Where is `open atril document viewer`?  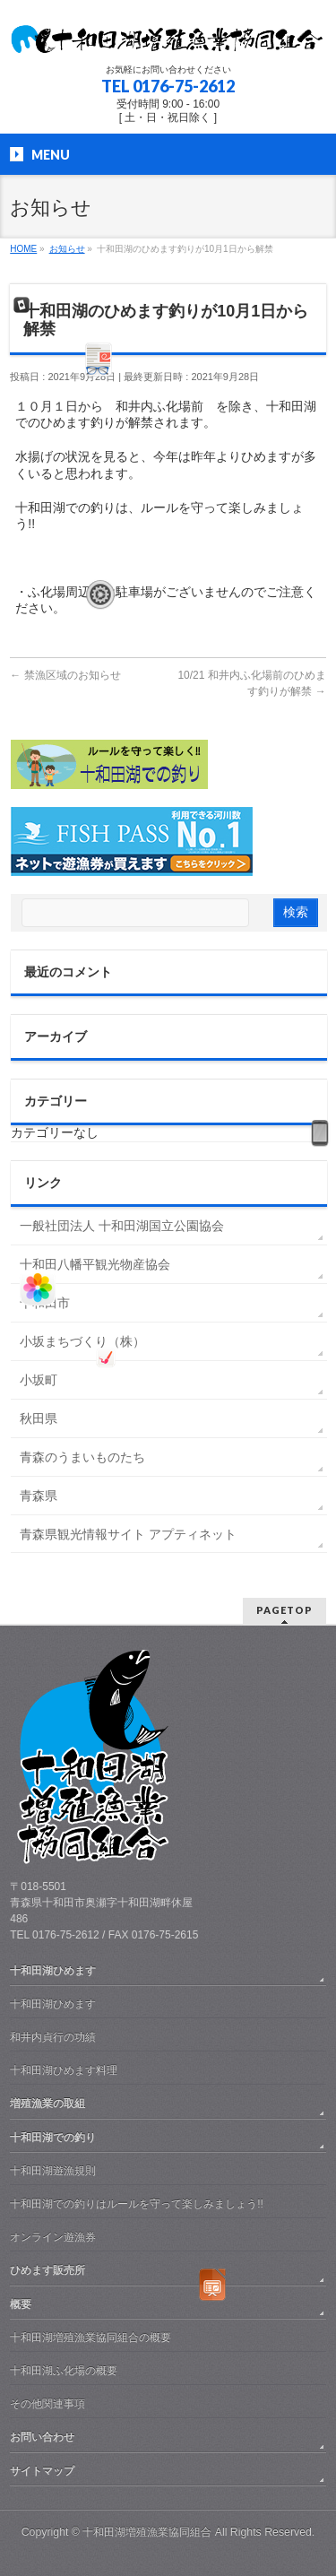
open atril document viewer is located at coordinates (99, 360).